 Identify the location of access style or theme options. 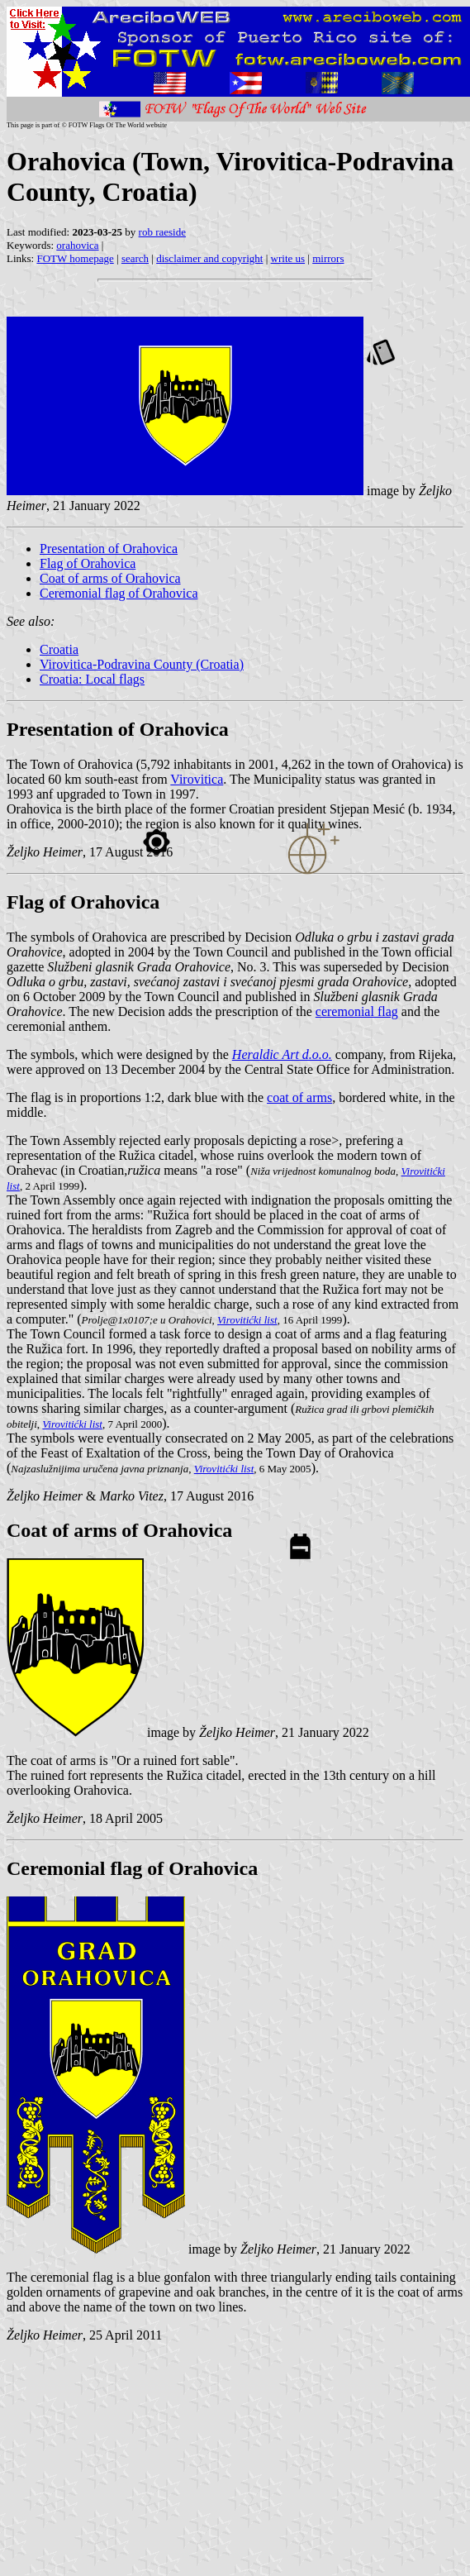
(381, 351).